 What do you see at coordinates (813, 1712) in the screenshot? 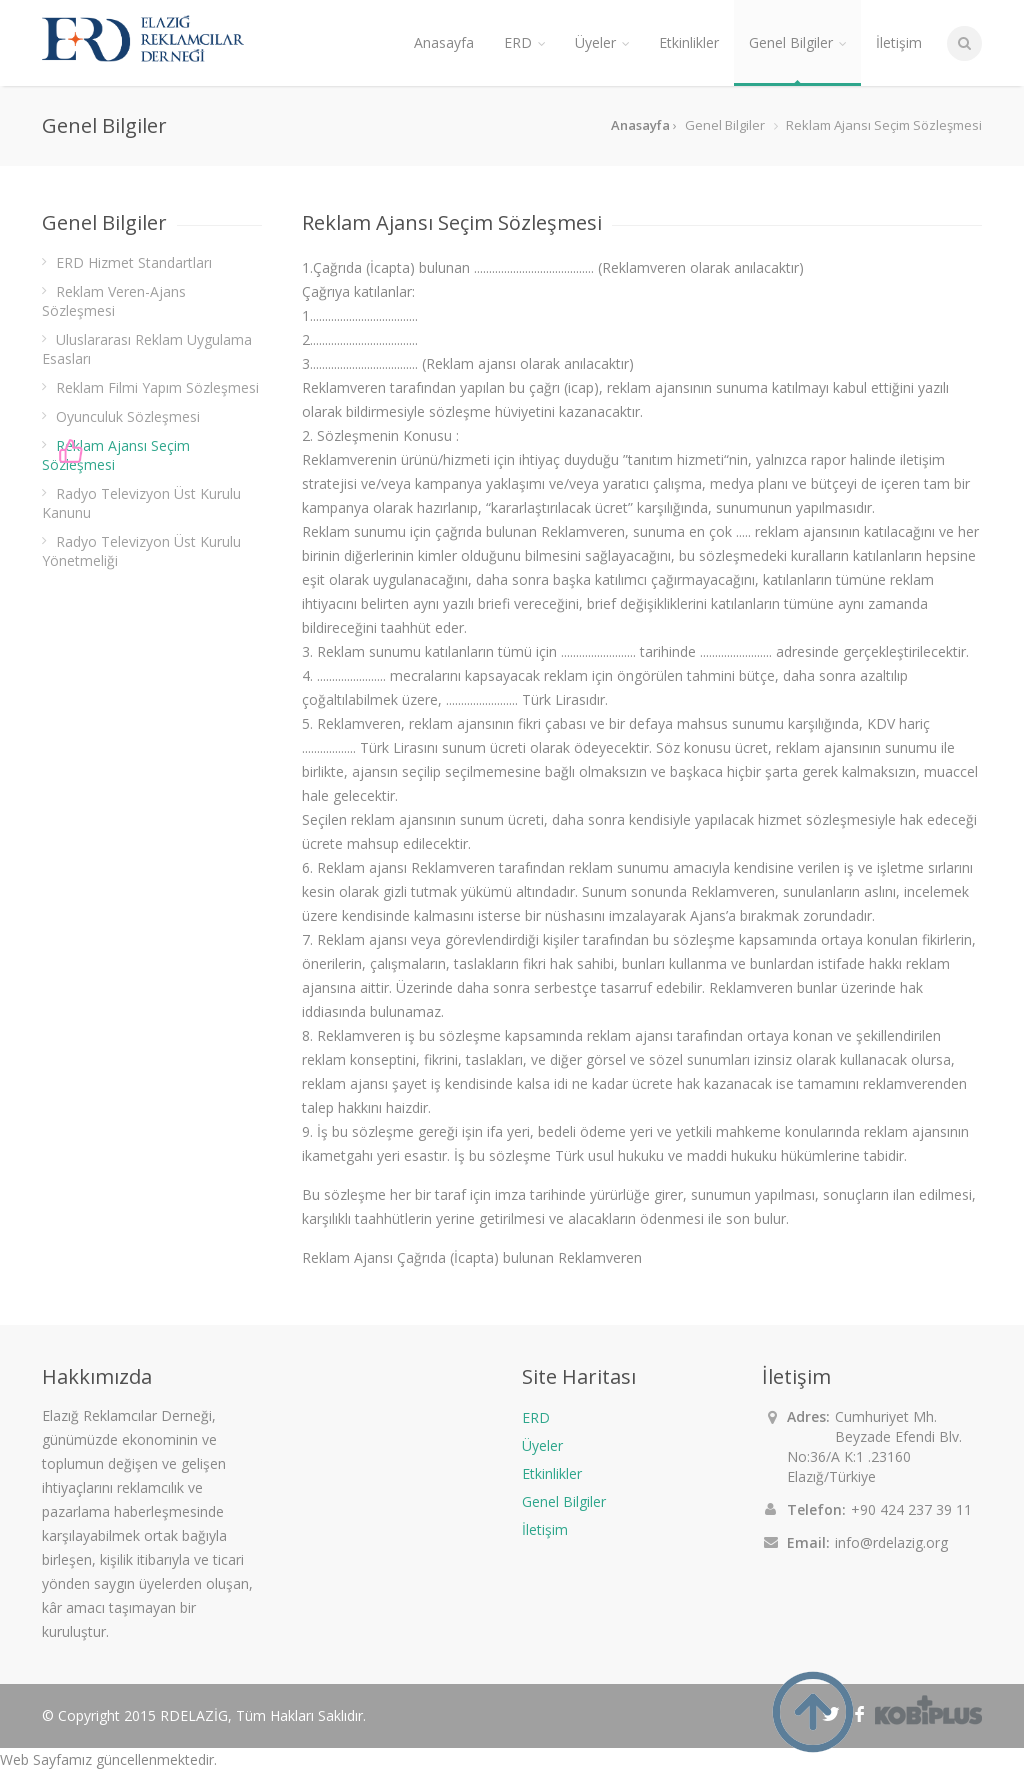
I see `scroll to top of page` at bounding box center [813, 1712].